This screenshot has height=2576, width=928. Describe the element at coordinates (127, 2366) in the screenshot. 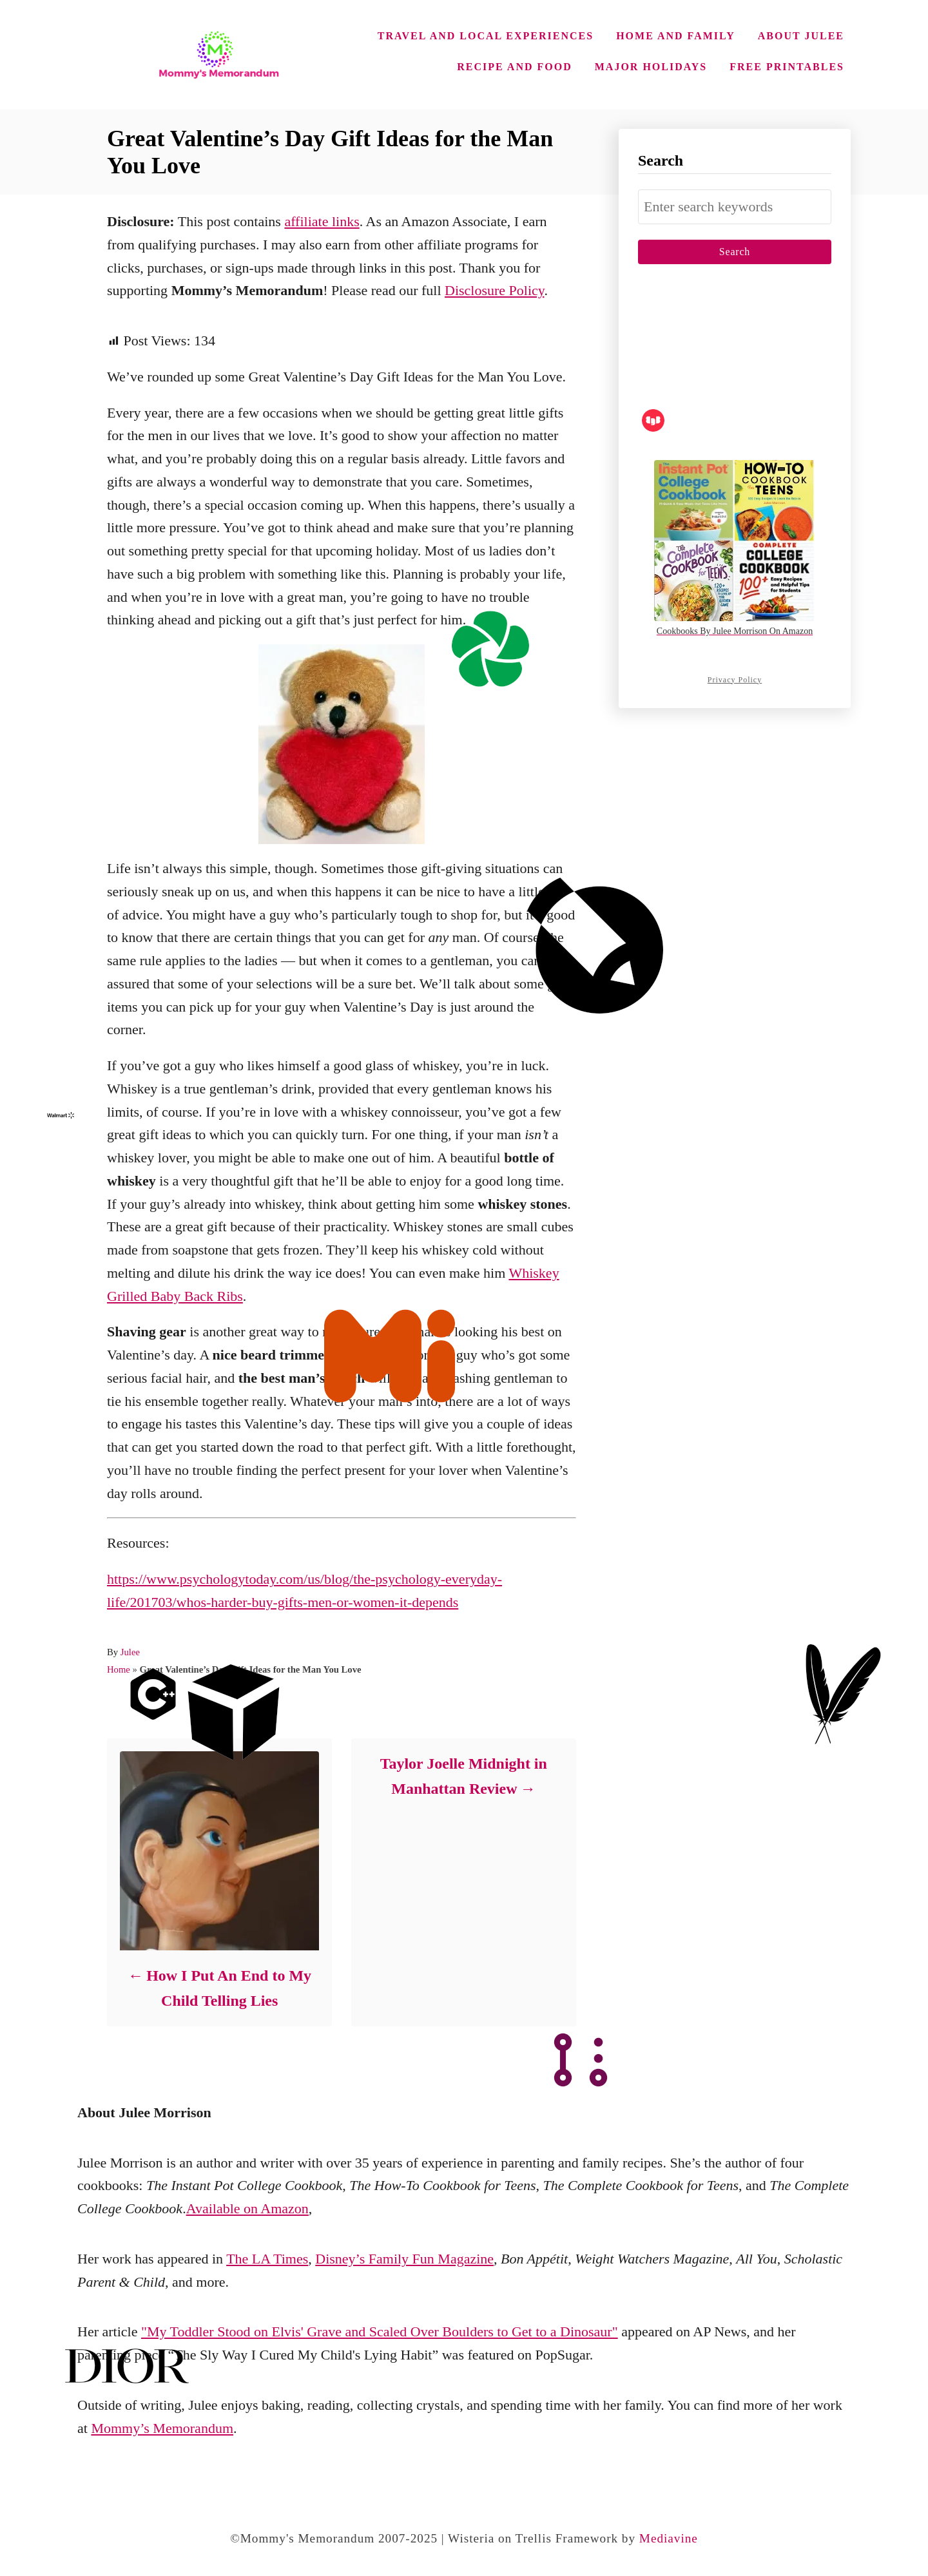

I see `visit the Dior official website` at that location.